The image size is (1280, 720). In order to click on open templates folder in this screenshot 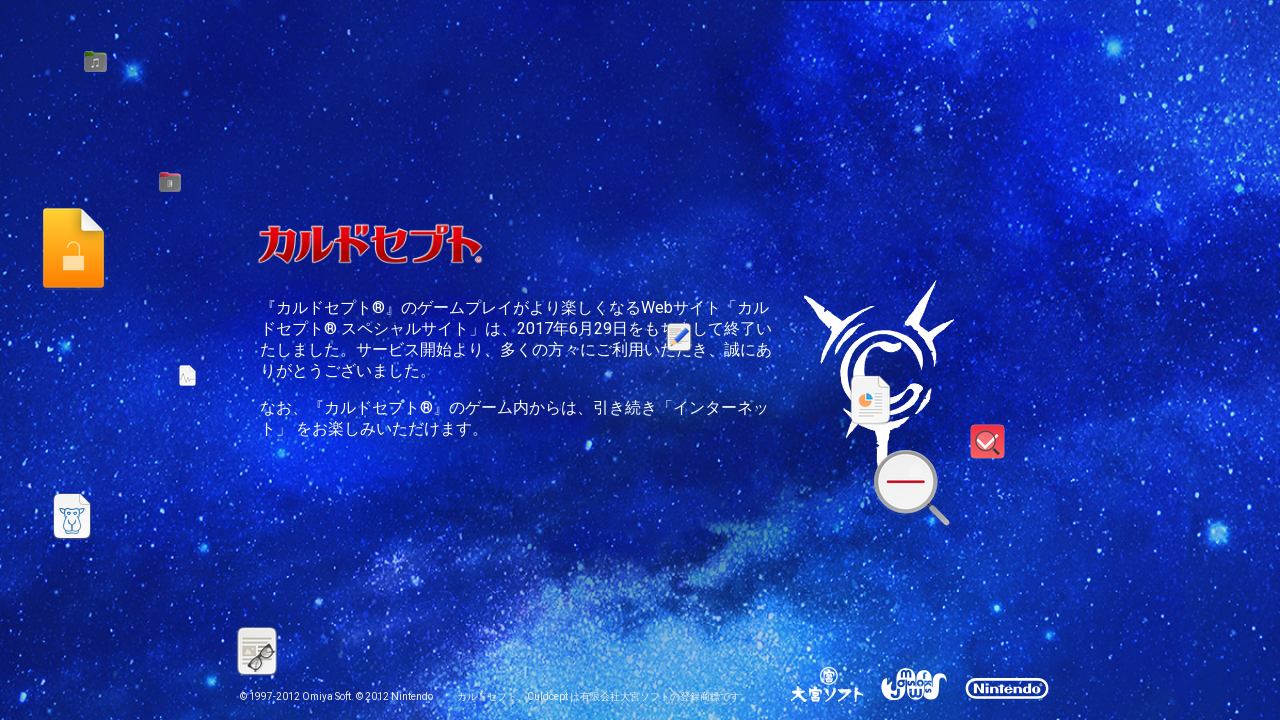, I will do `click(170, 182)`.